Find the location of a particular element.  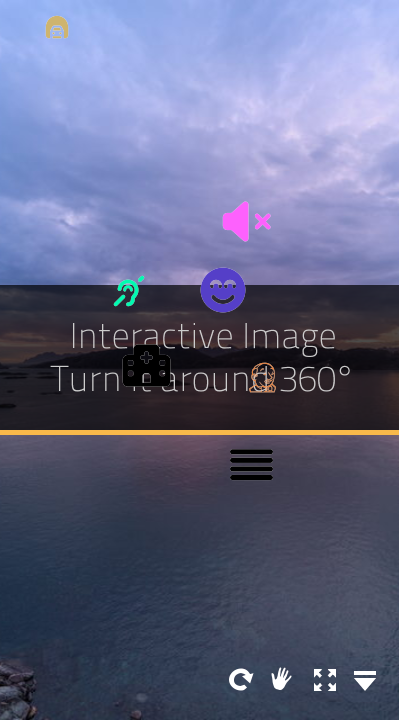

mute audio is located at coordinates (248, 221).